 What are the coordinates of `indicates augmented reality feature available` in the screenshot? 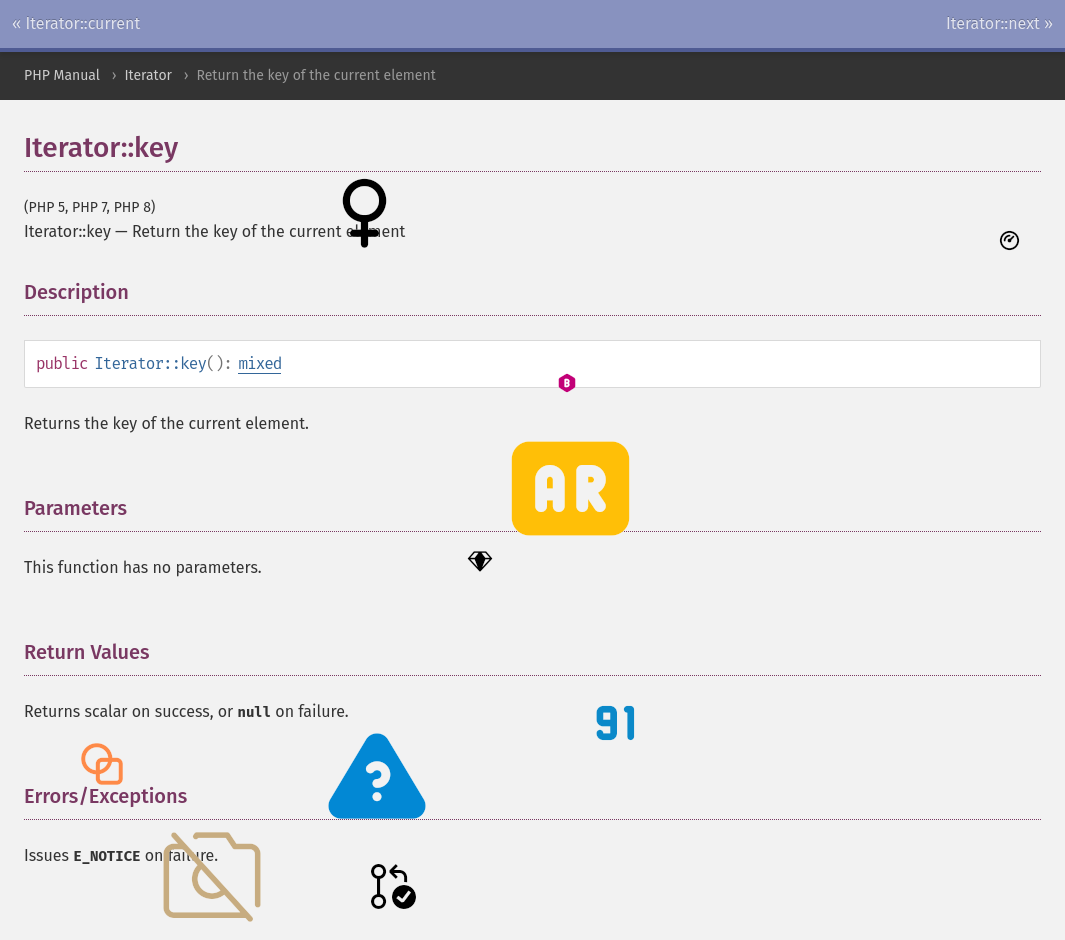 It's located at (570, 488).